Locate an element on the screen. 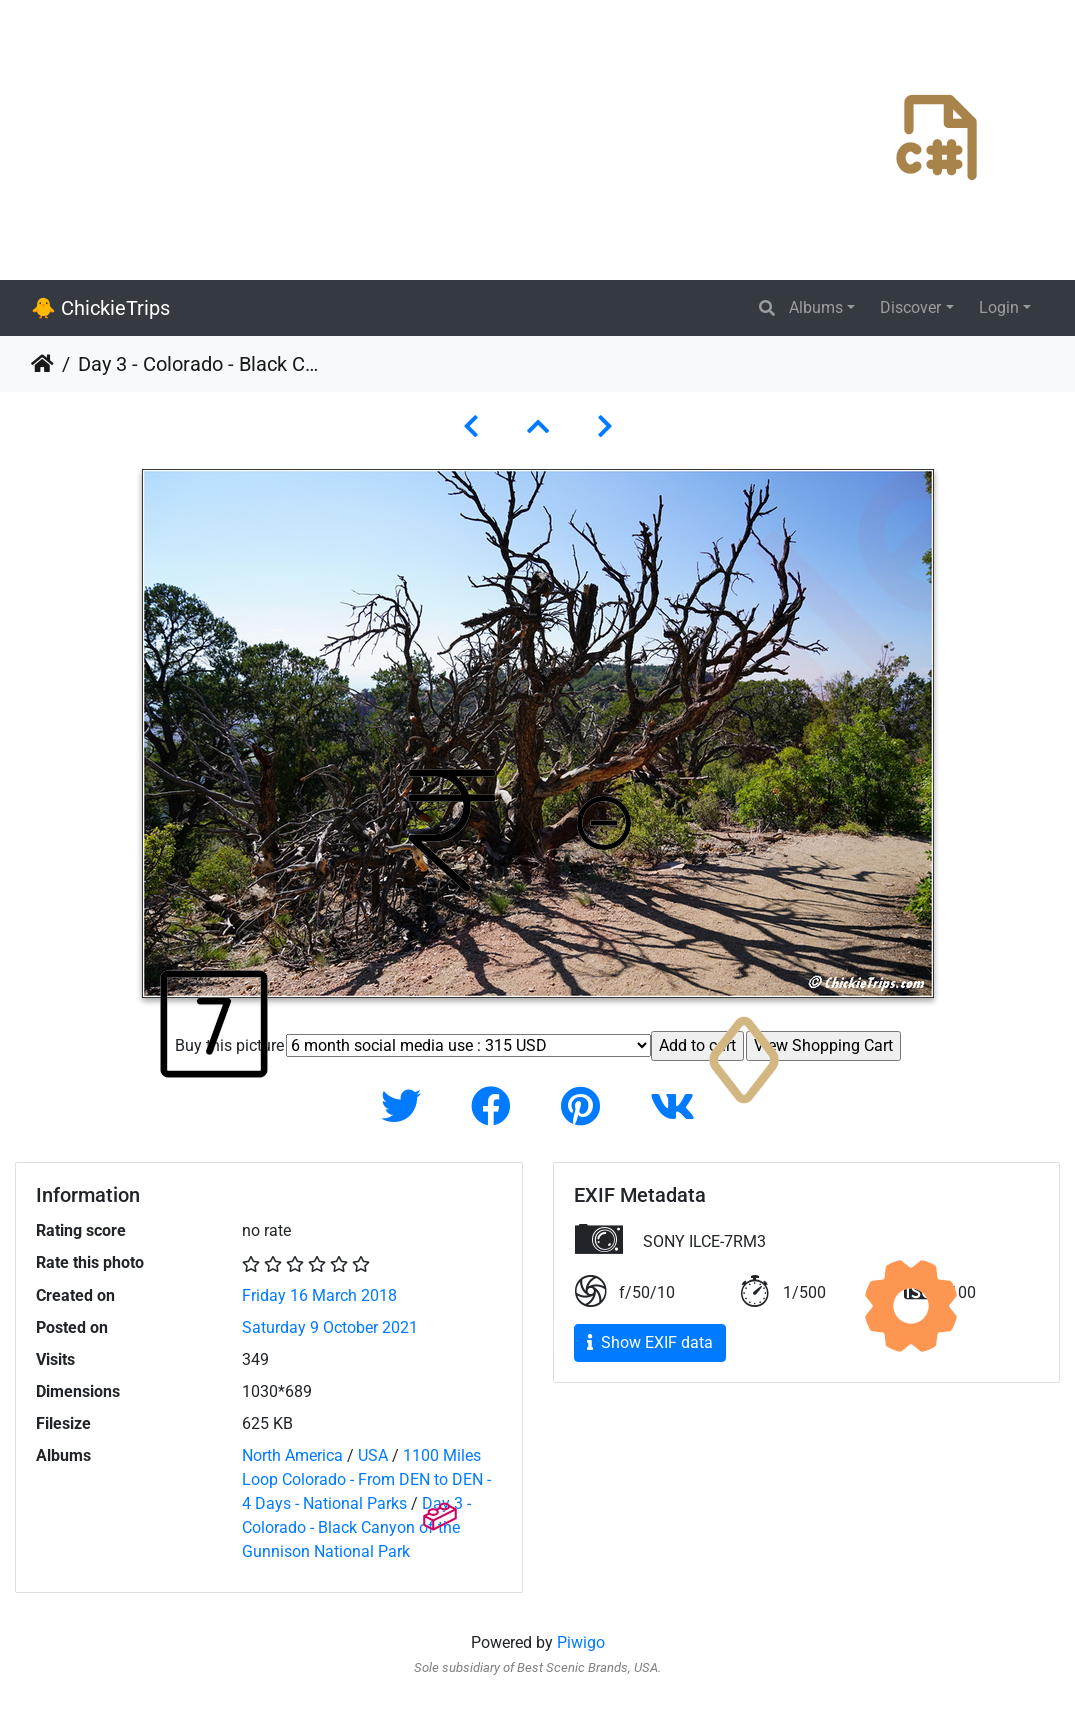 Image resolution: width=1075 pixels, height=1709 pixels. indicates item number seven in a list or sequence is located at coordinates (214, 1024).